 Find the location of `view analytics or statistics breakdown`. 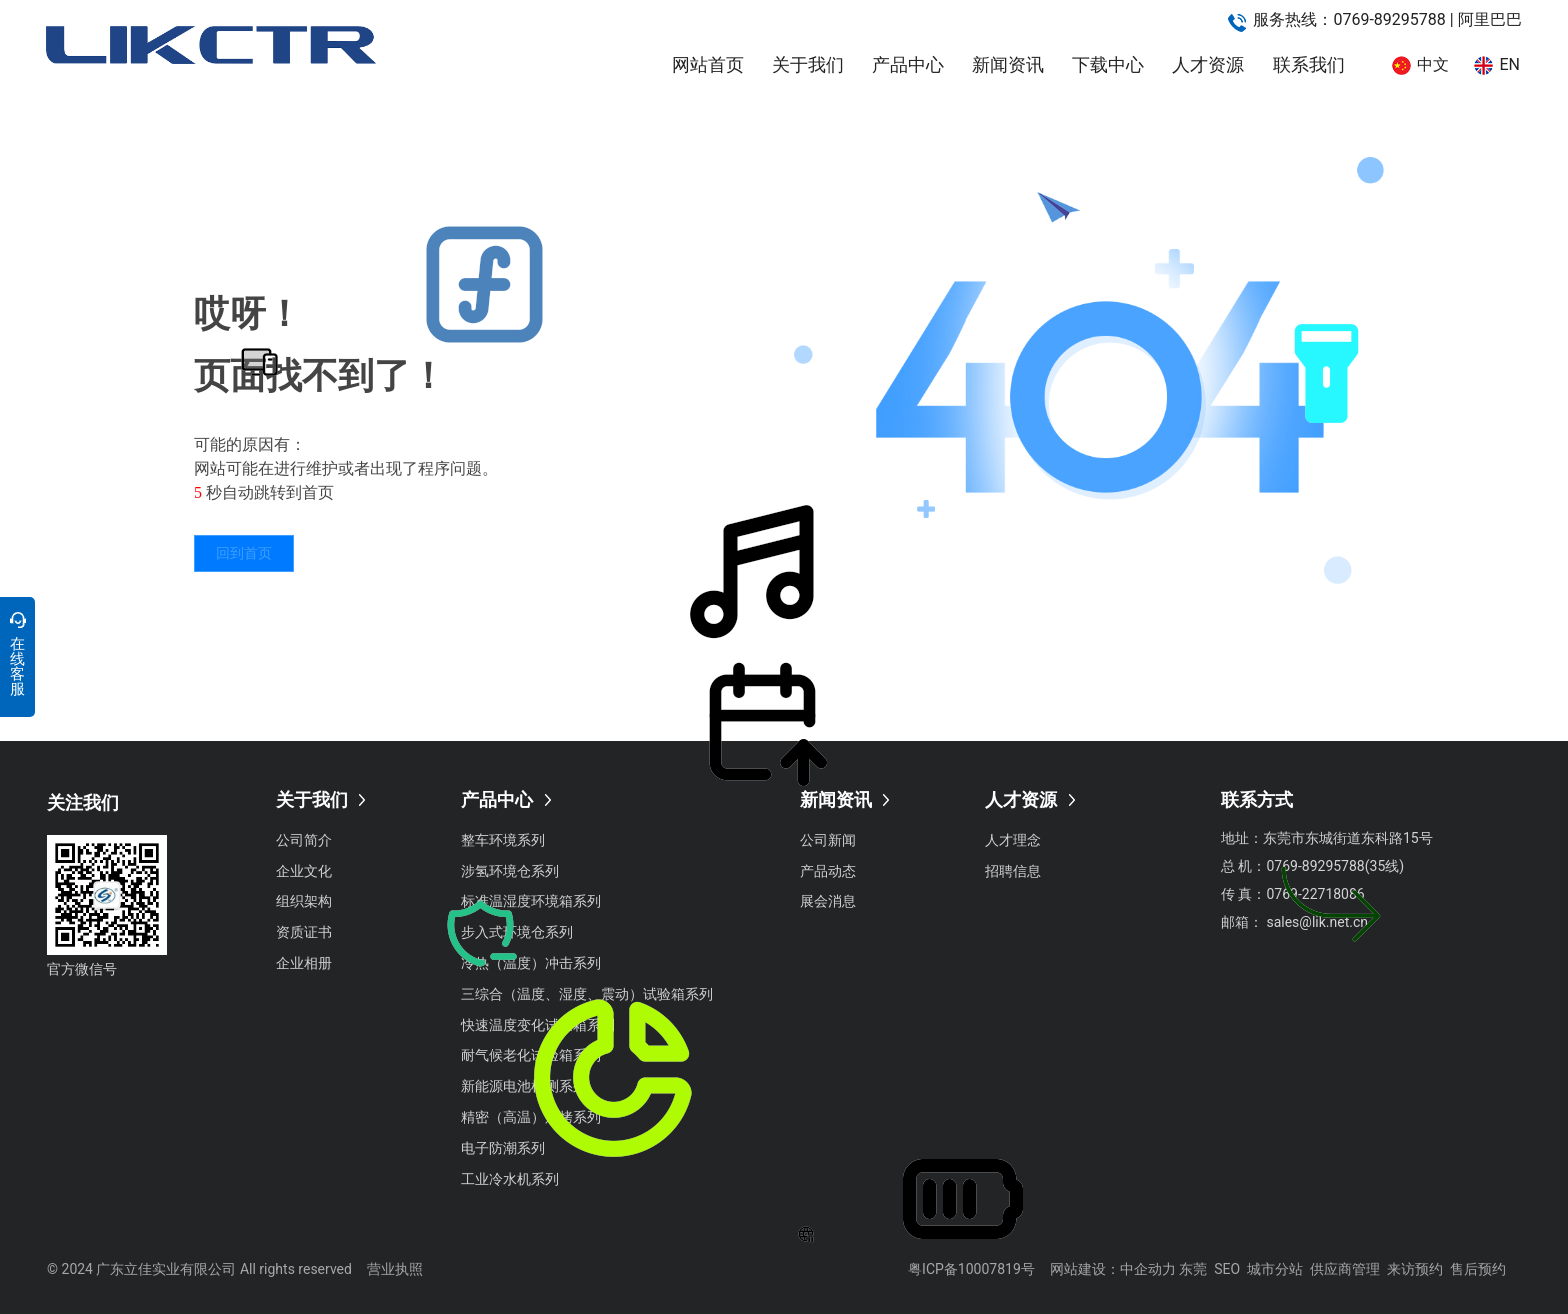

view analytics or statistics breakdown is located at coordinates (613, 1077).